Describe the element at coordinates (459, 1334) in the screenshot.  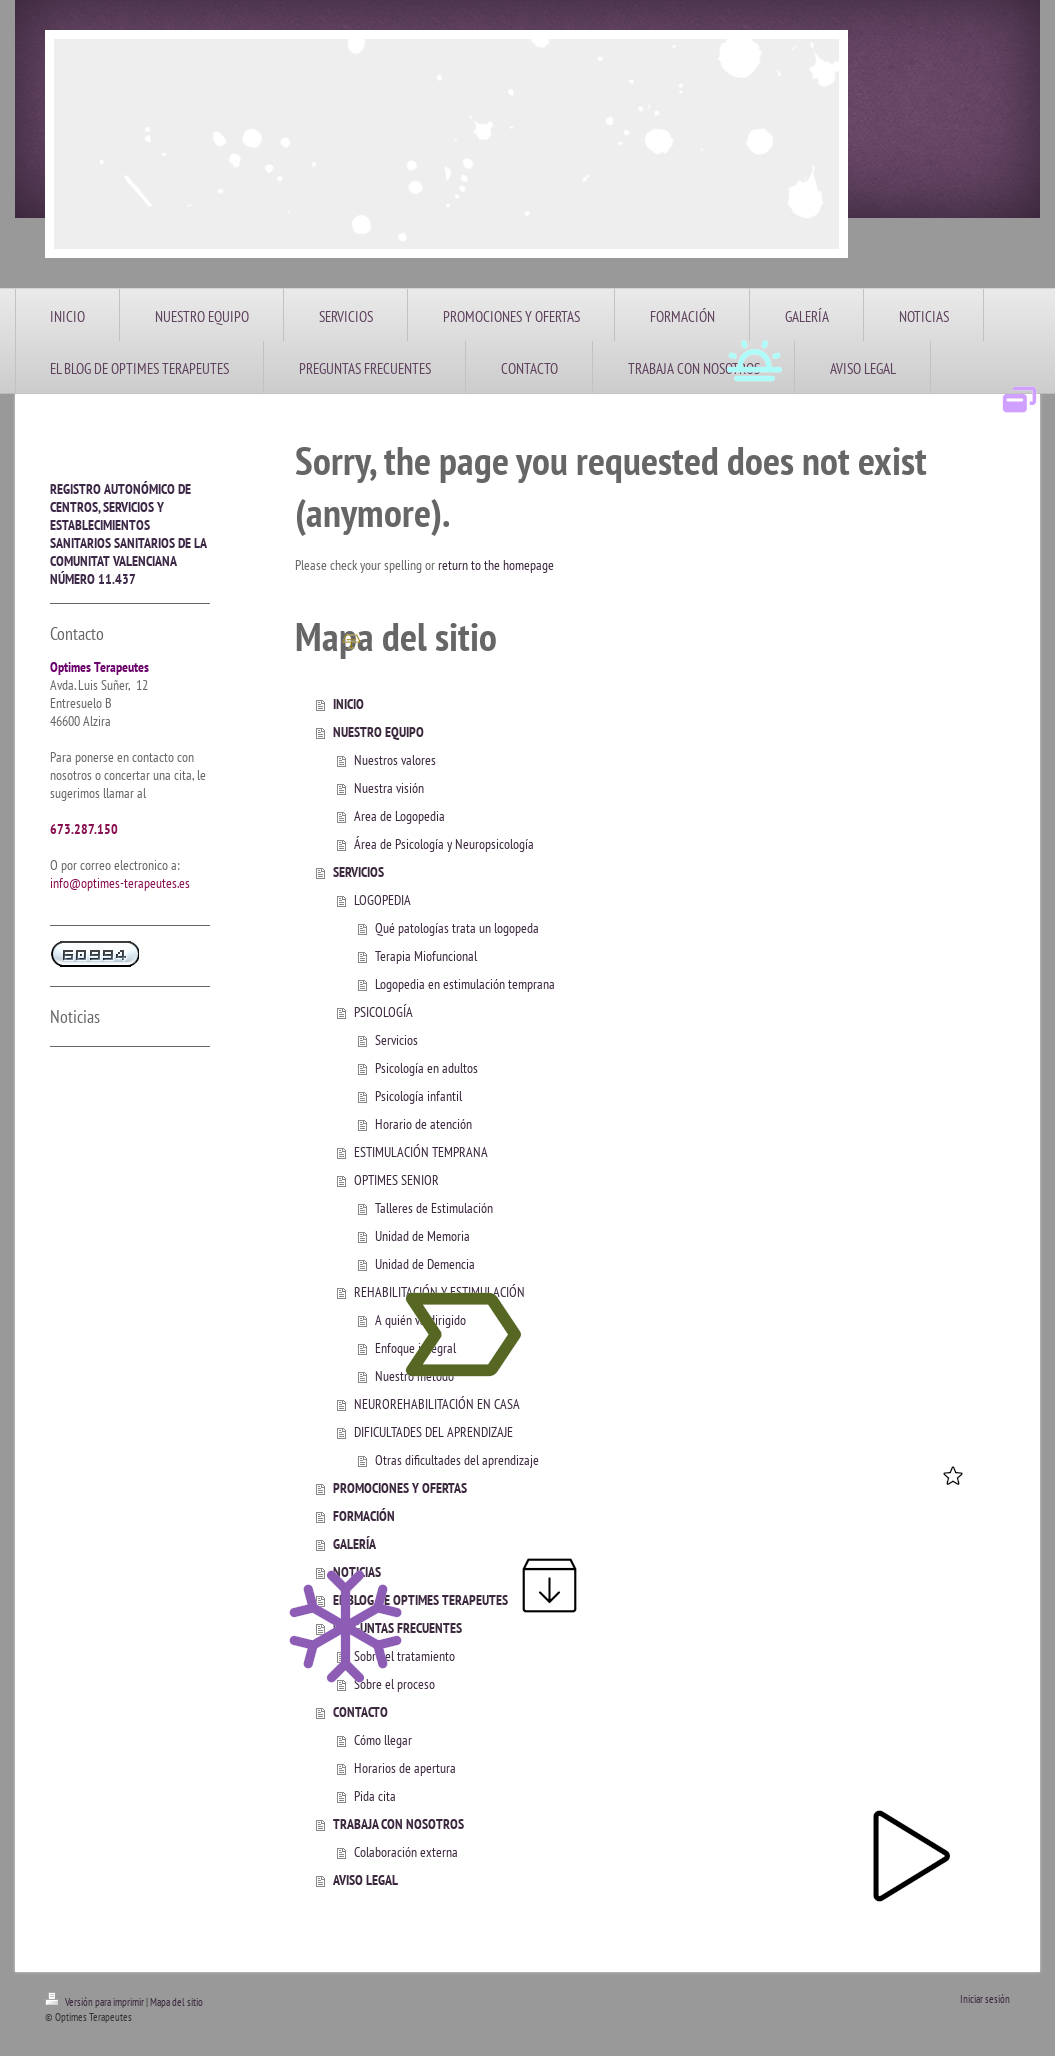
I see `add a tag or label to an item` at that location.